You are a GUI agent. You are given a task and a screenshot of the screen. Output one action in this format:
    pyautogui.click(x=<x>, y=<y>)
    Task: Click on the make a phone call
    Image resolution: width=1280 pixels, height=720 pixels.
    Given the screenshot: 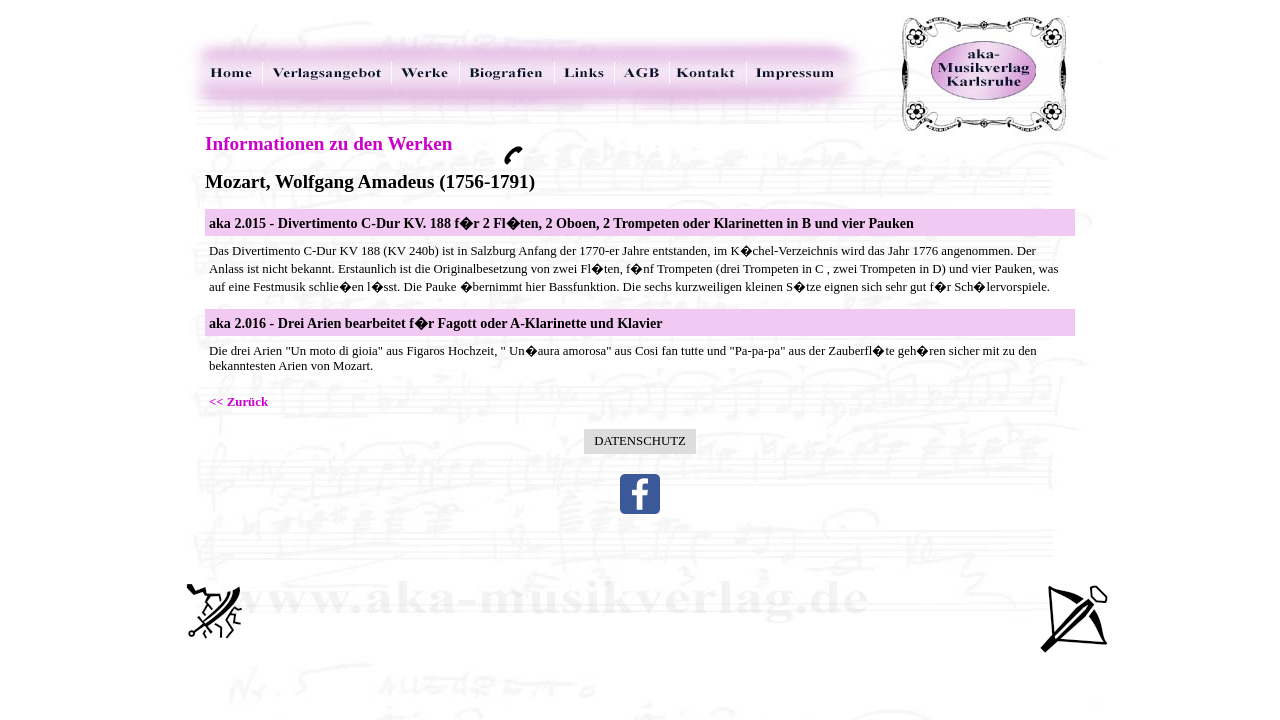 What is the action you would take?
    pyautogui.click(x=513, y=155)
    